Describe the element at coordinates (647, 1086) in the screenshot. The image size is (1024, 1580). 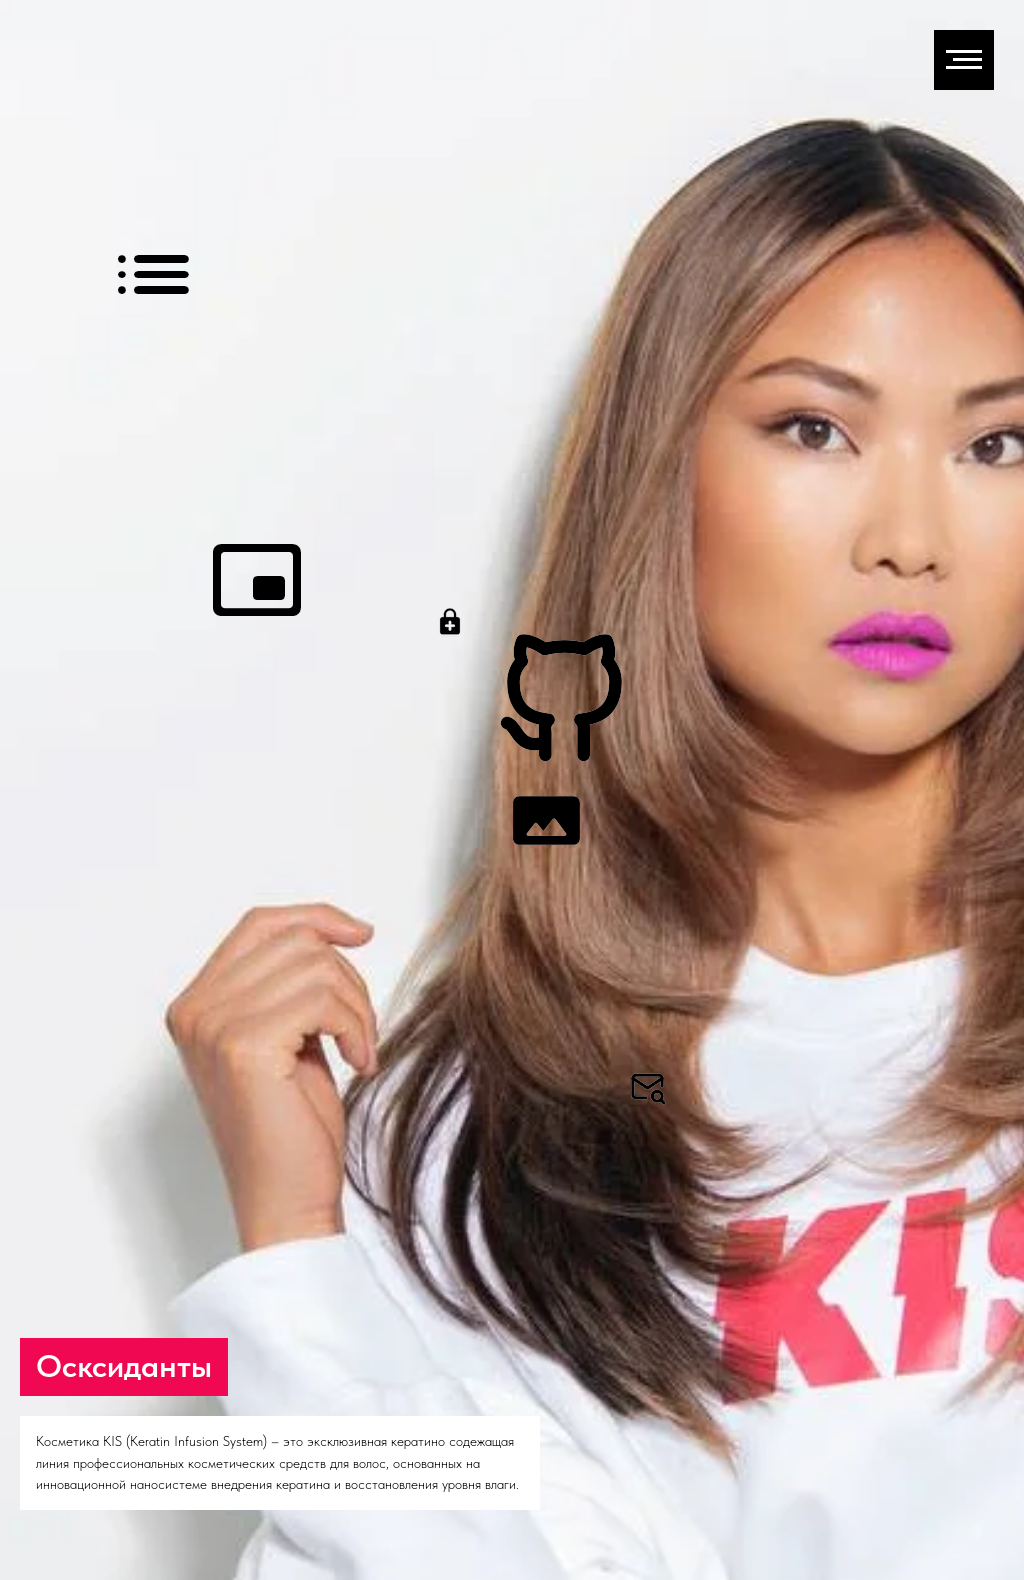
I see `search your emails` at that location.